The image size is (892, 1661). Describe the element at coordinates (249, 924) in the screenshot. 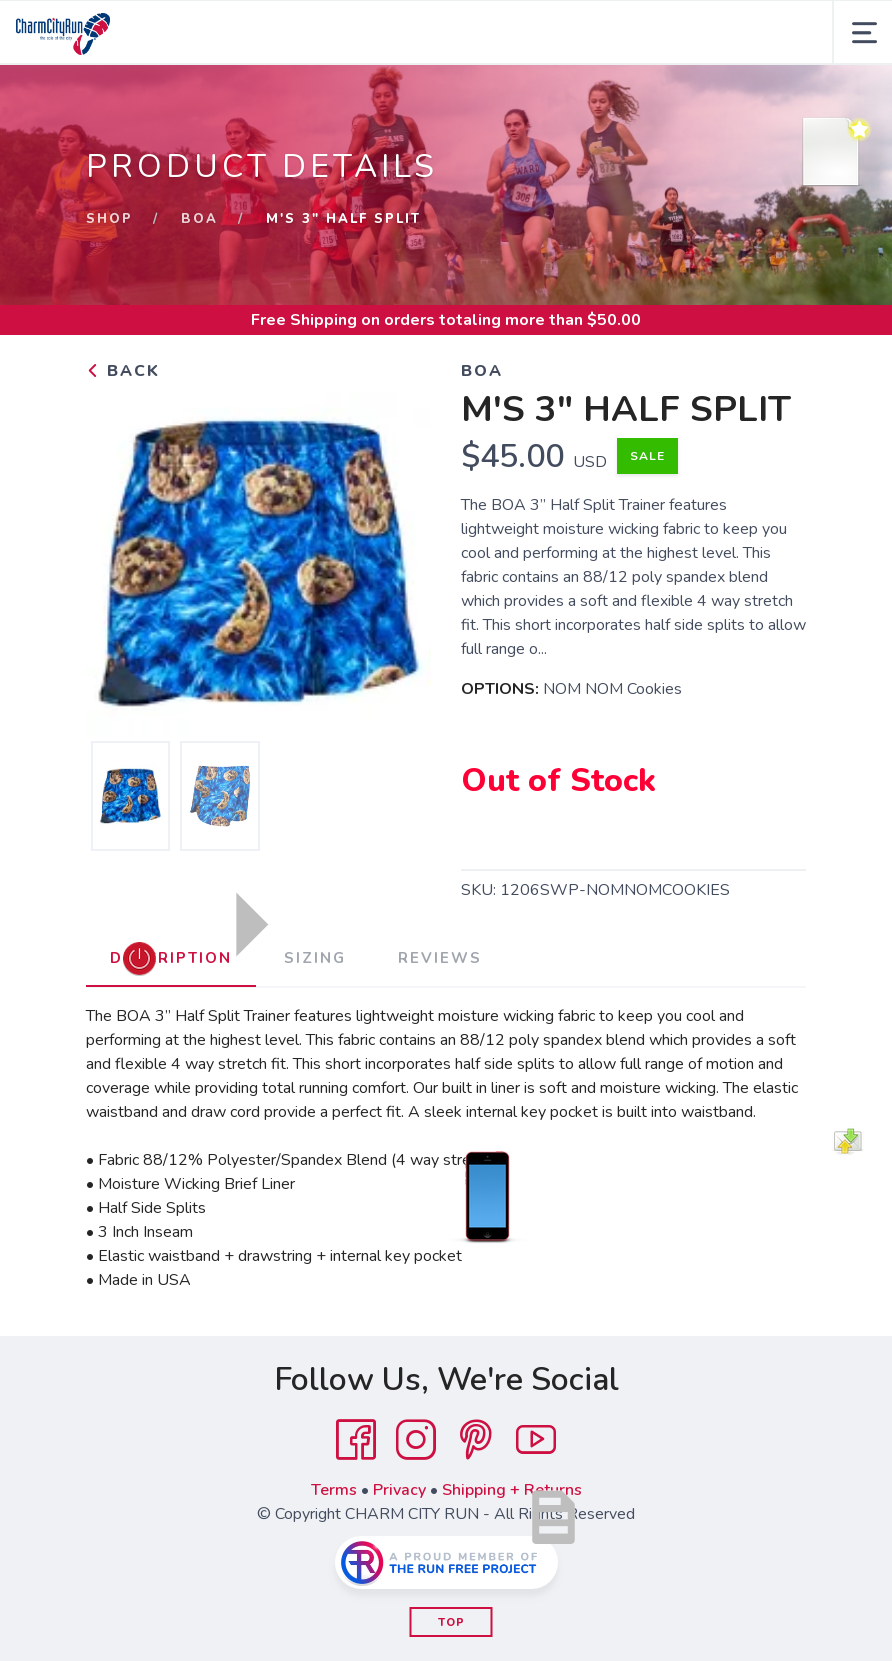

I see `navigate to the next item or screen` at that location.